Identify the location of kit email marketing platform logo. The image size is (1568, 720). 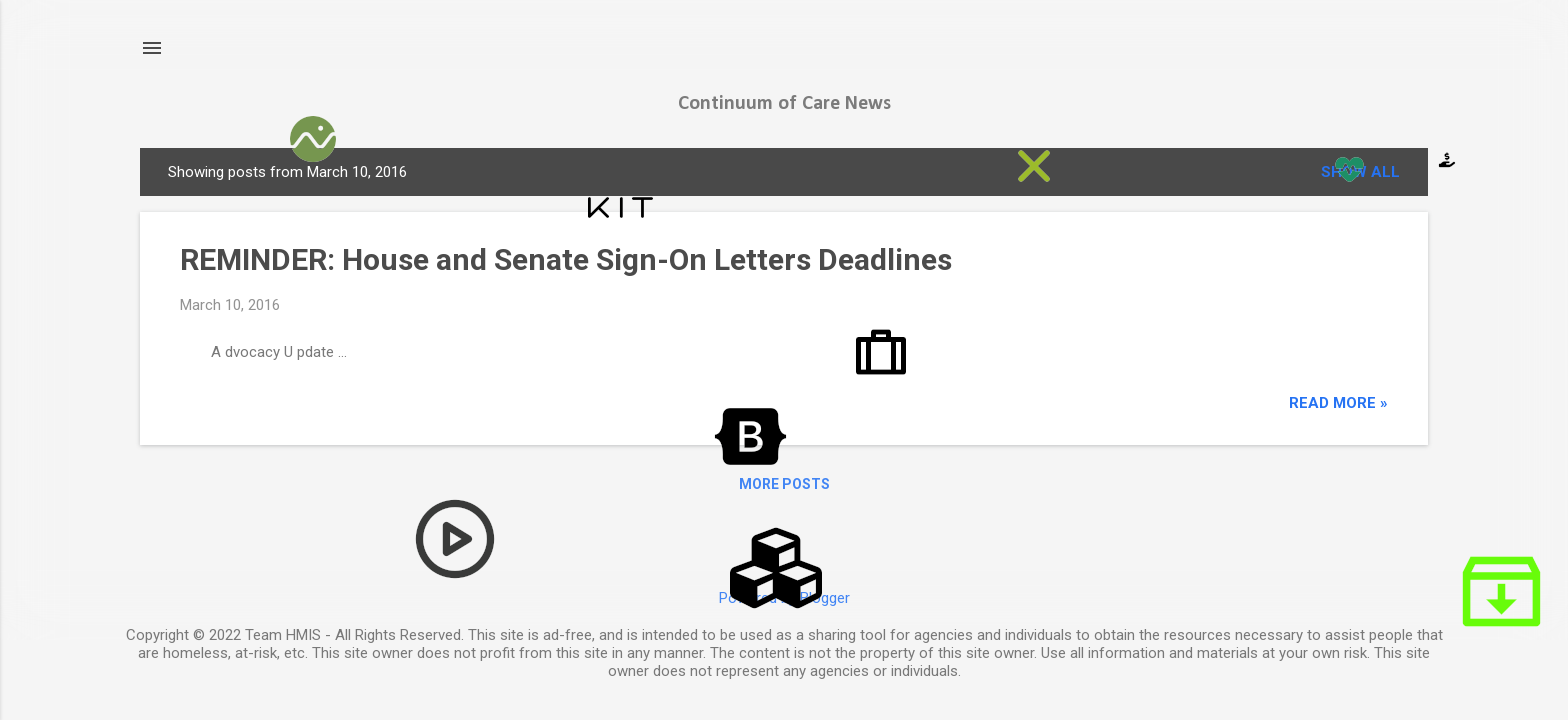
(620, 207).